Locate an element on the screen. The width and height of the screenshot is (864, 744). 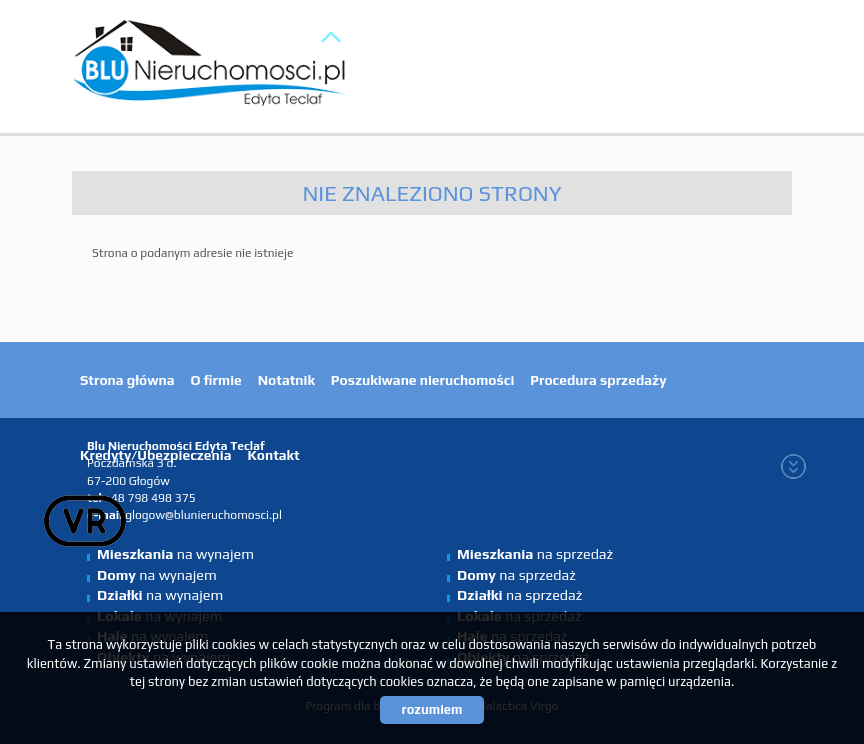
collapse an expanded section is located at coordinates (331, 37).